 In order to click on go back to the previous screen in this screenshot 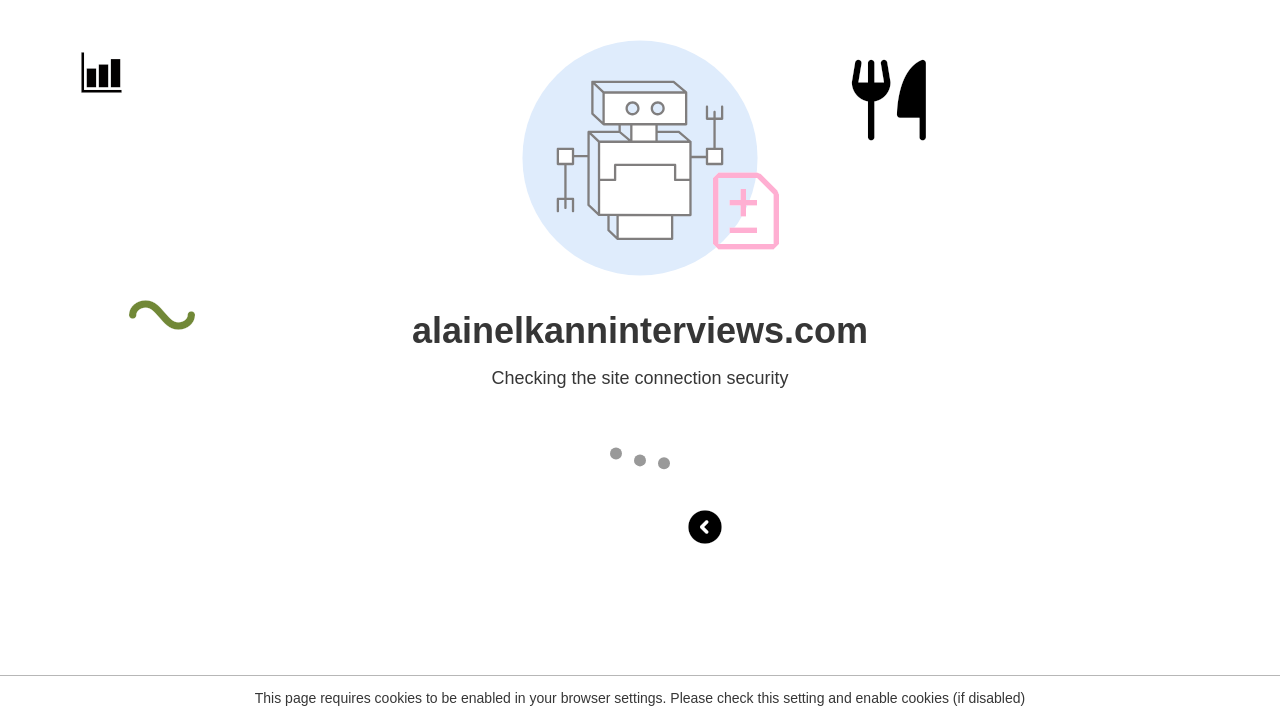, I will do `click(705, 527)`.